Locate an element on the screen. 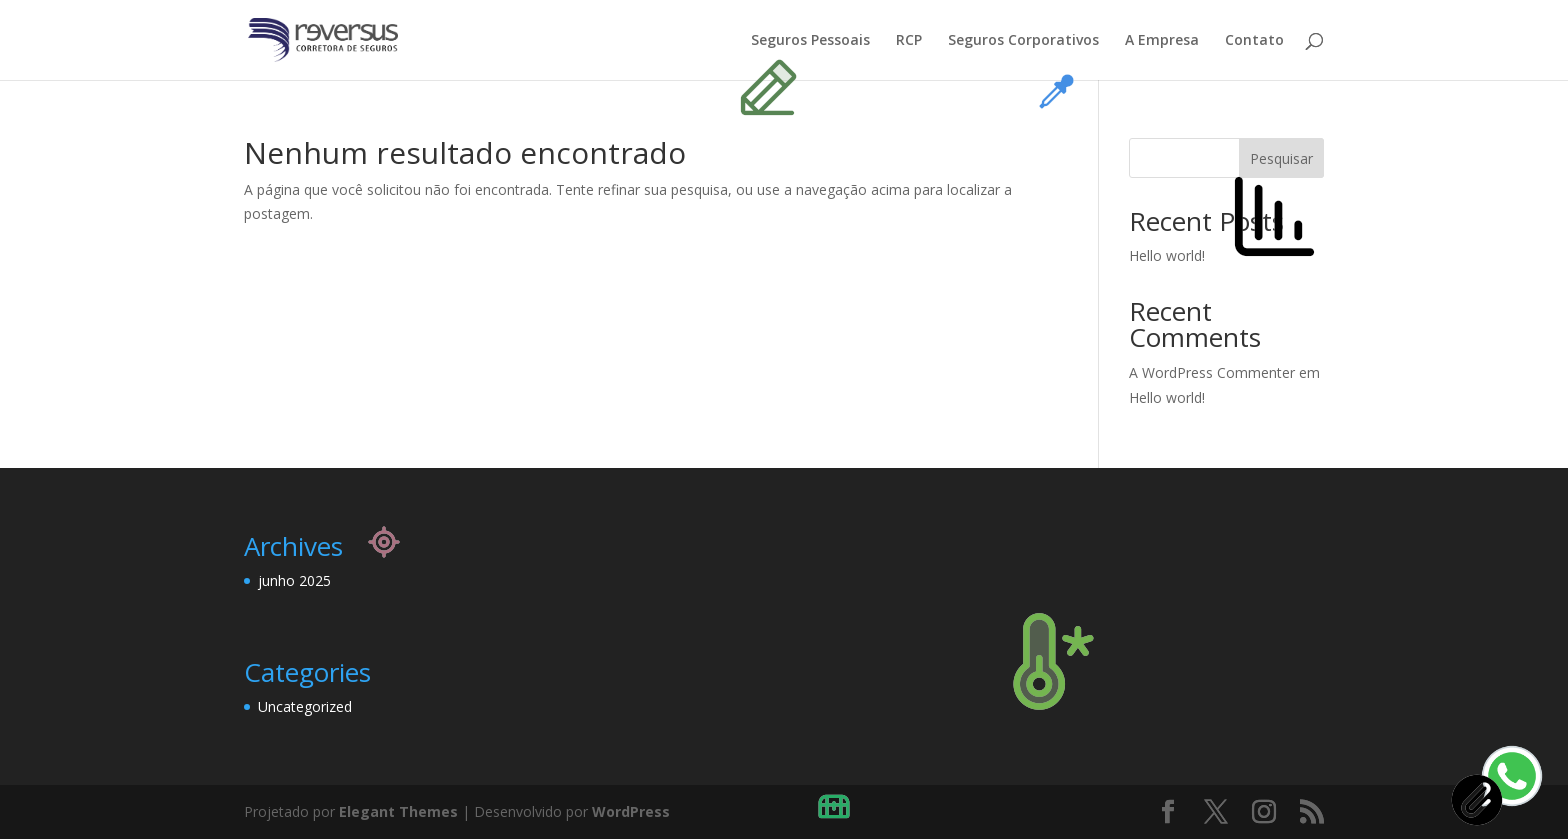 The height and width of the screenshot is (839, 1568). attach a file to your message is located at coordinates (1477, 800).